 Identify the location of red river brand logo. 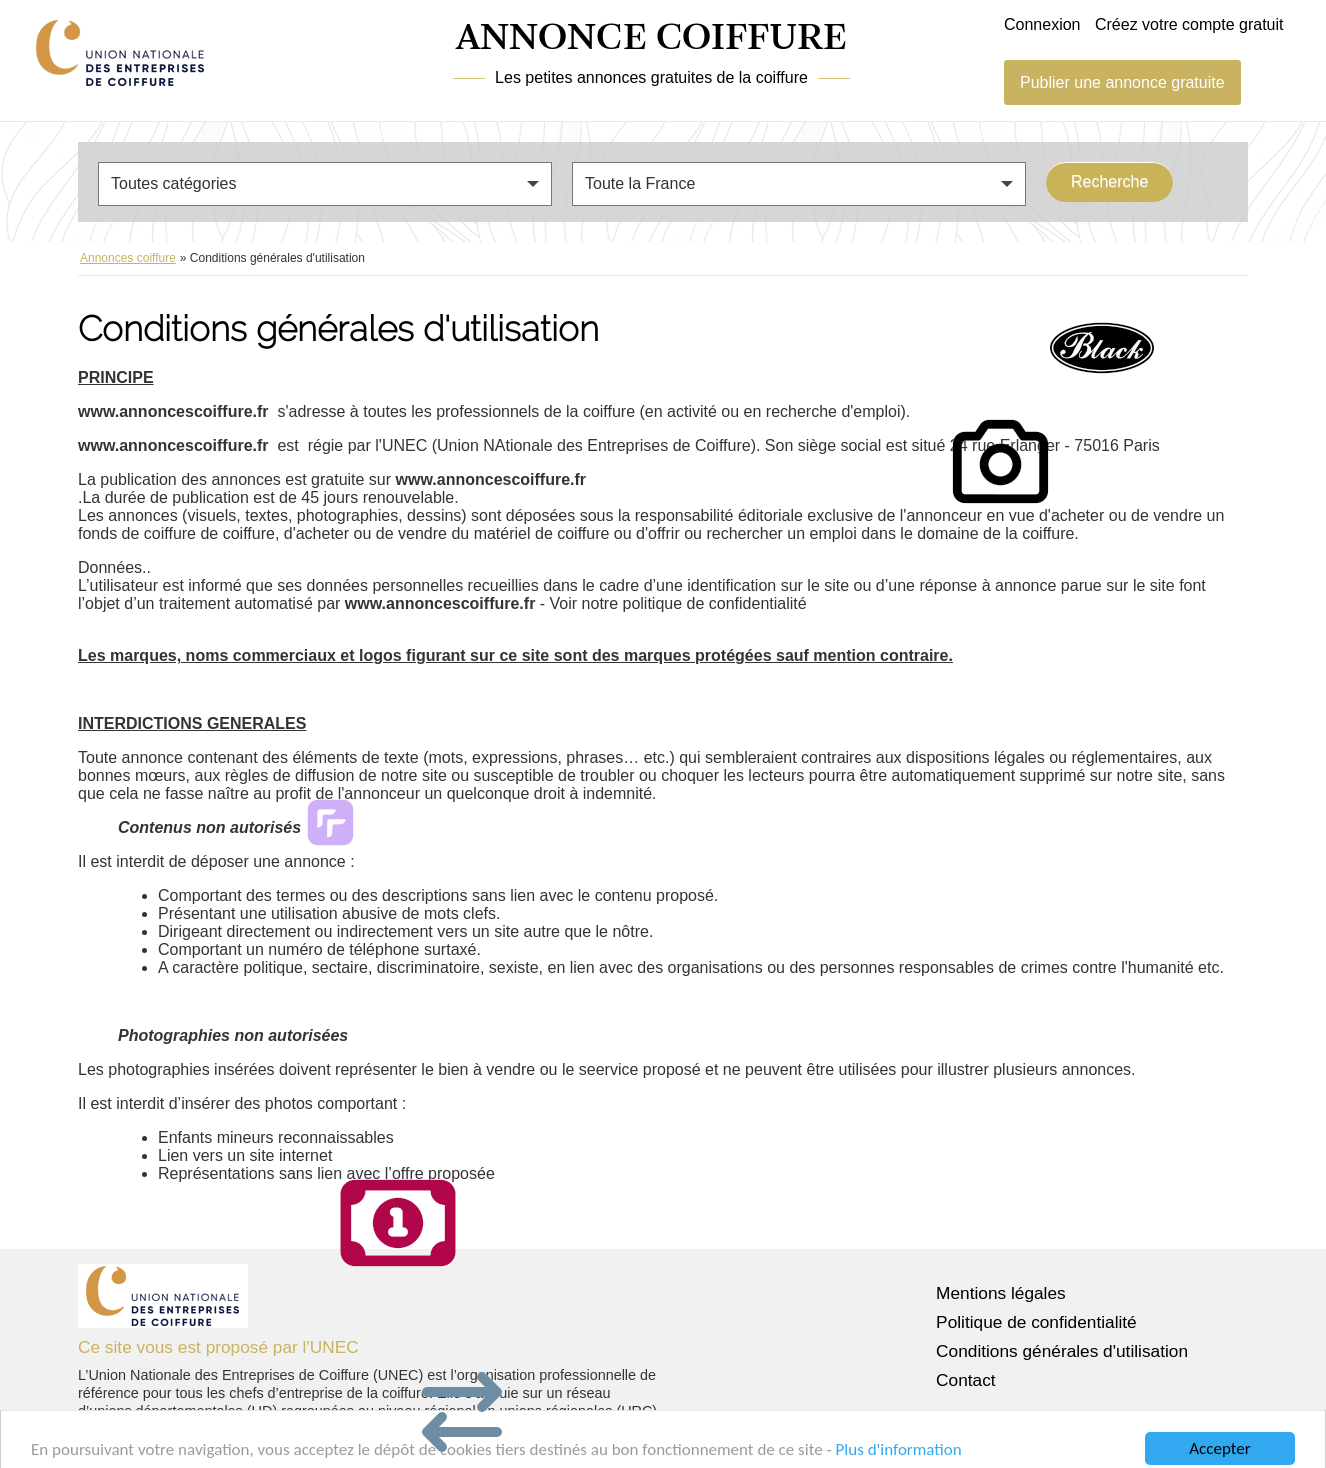
(330, 822).